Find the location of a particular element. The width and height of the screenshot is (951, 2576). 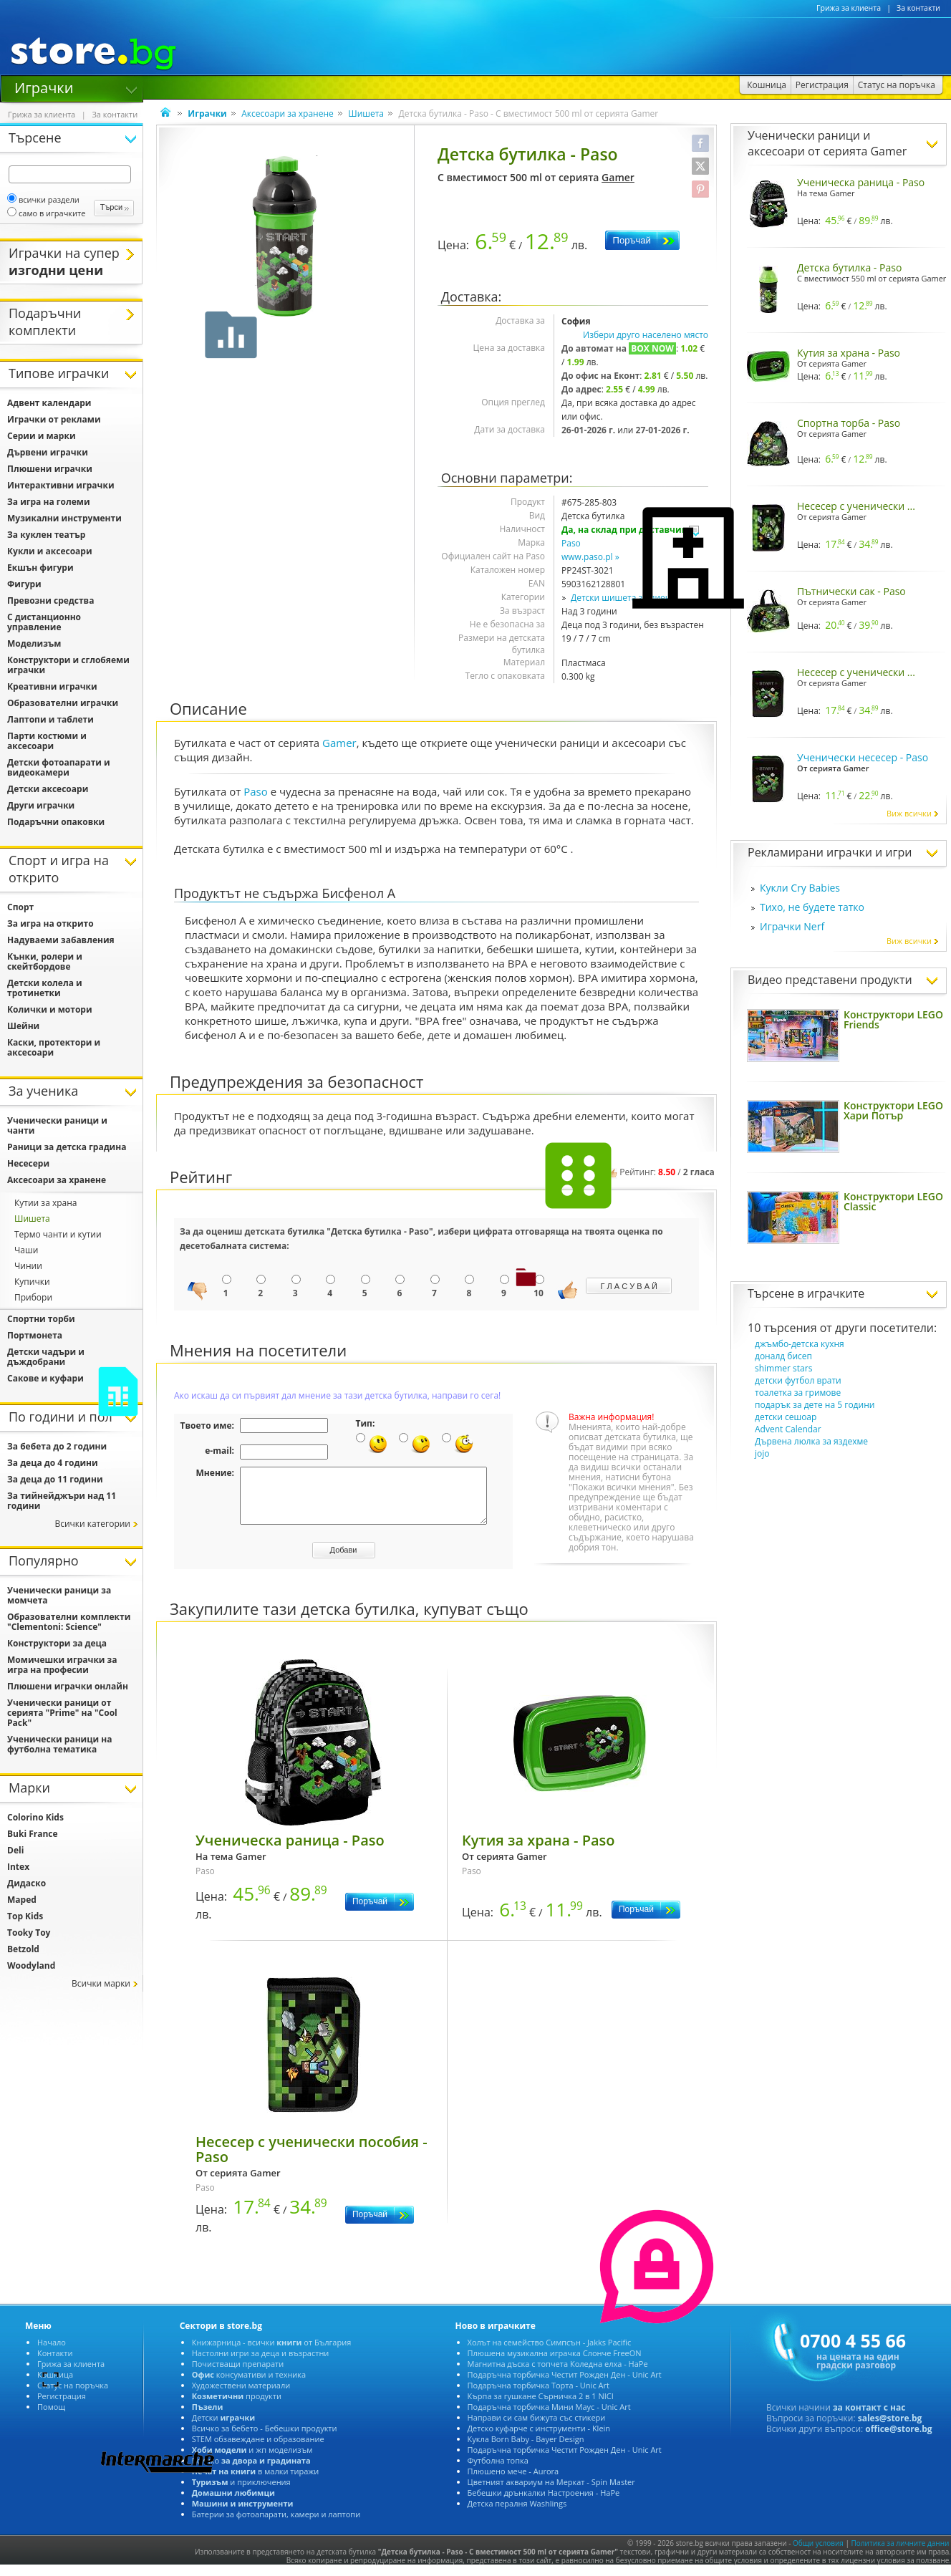

roll the dice or generate a random result is located at coordinates (578, 1175).